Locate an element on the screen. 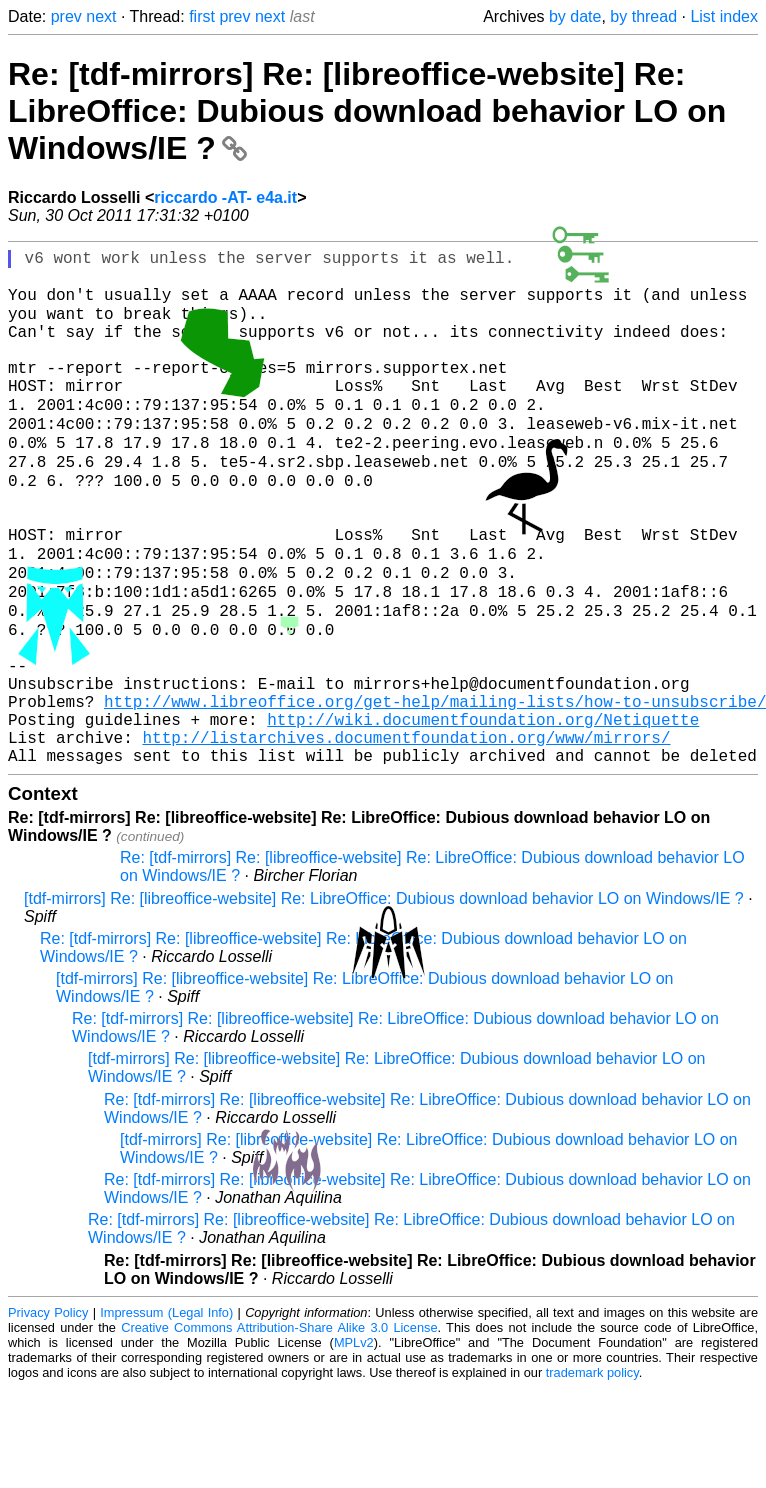  indicates a revoked or lost achievement is located at coordinates (54, 615).